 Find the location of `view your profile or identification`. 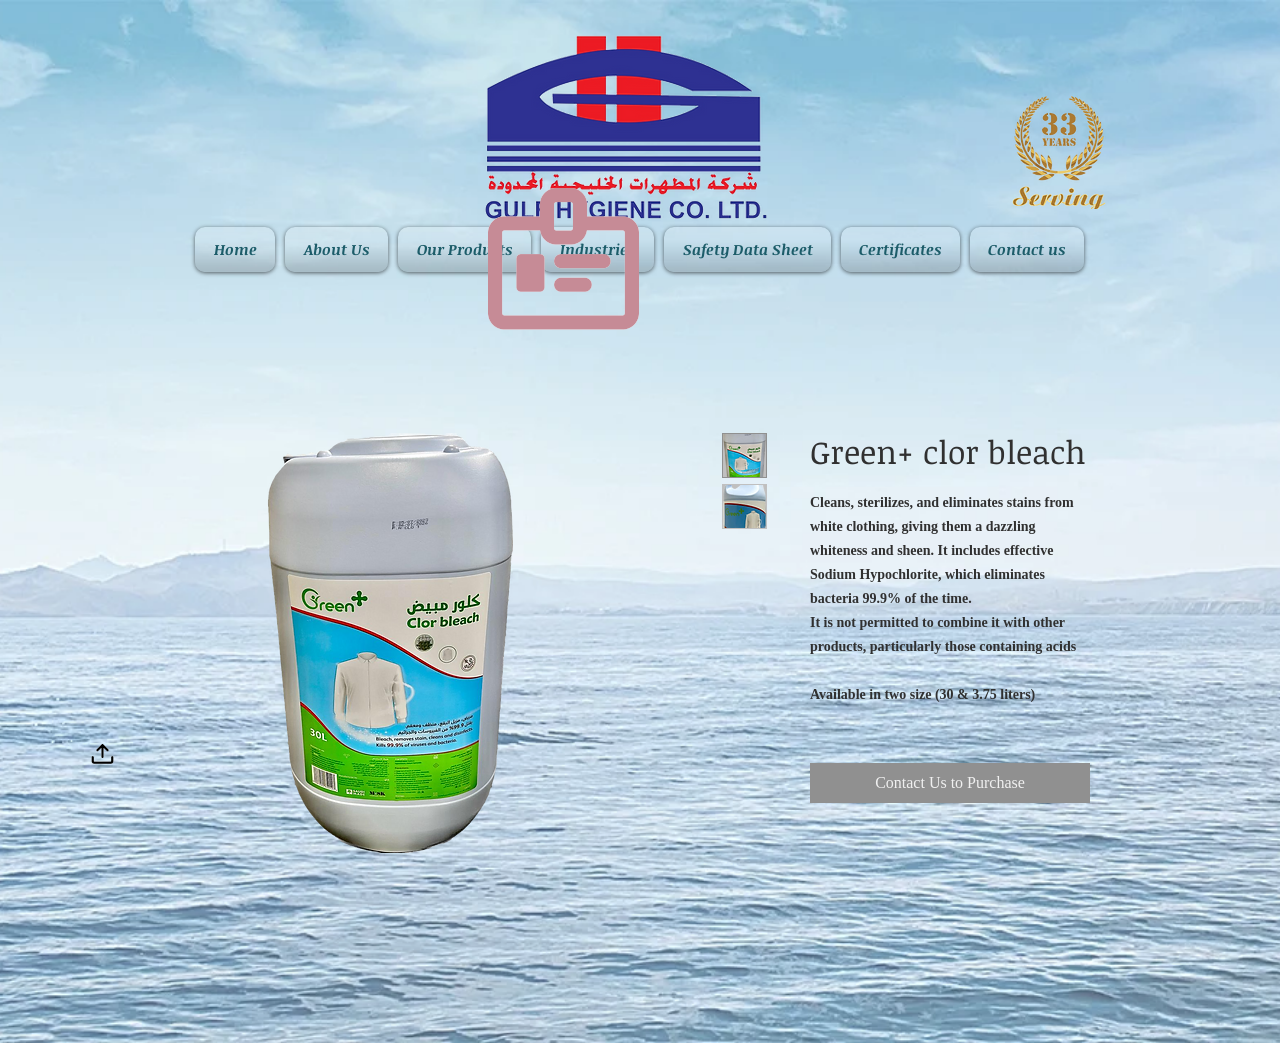

view your profile or identification is located at coordinates (563, 263).